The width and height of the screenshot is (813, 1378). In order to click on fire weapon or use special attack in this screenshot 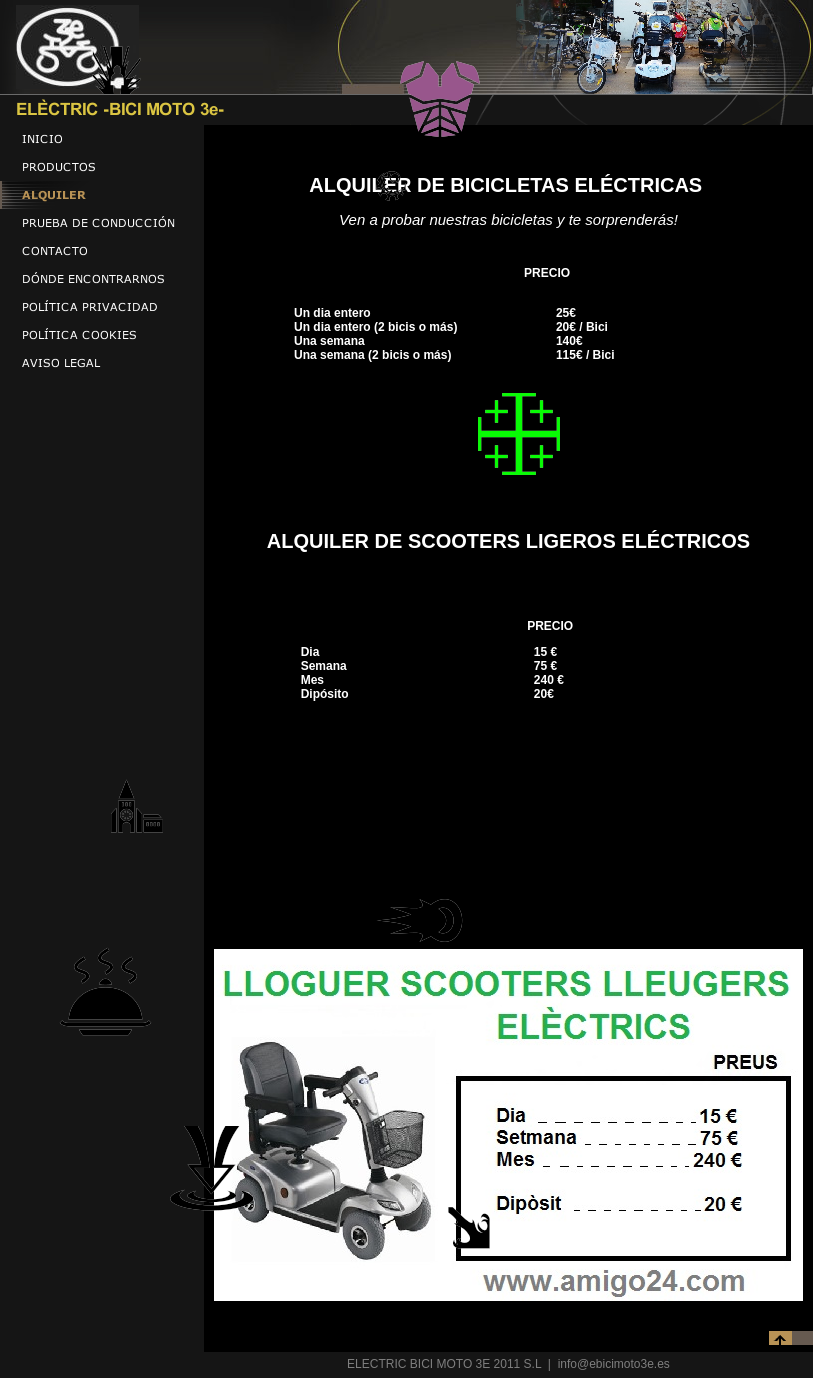, I will do `click(419, 920)`.